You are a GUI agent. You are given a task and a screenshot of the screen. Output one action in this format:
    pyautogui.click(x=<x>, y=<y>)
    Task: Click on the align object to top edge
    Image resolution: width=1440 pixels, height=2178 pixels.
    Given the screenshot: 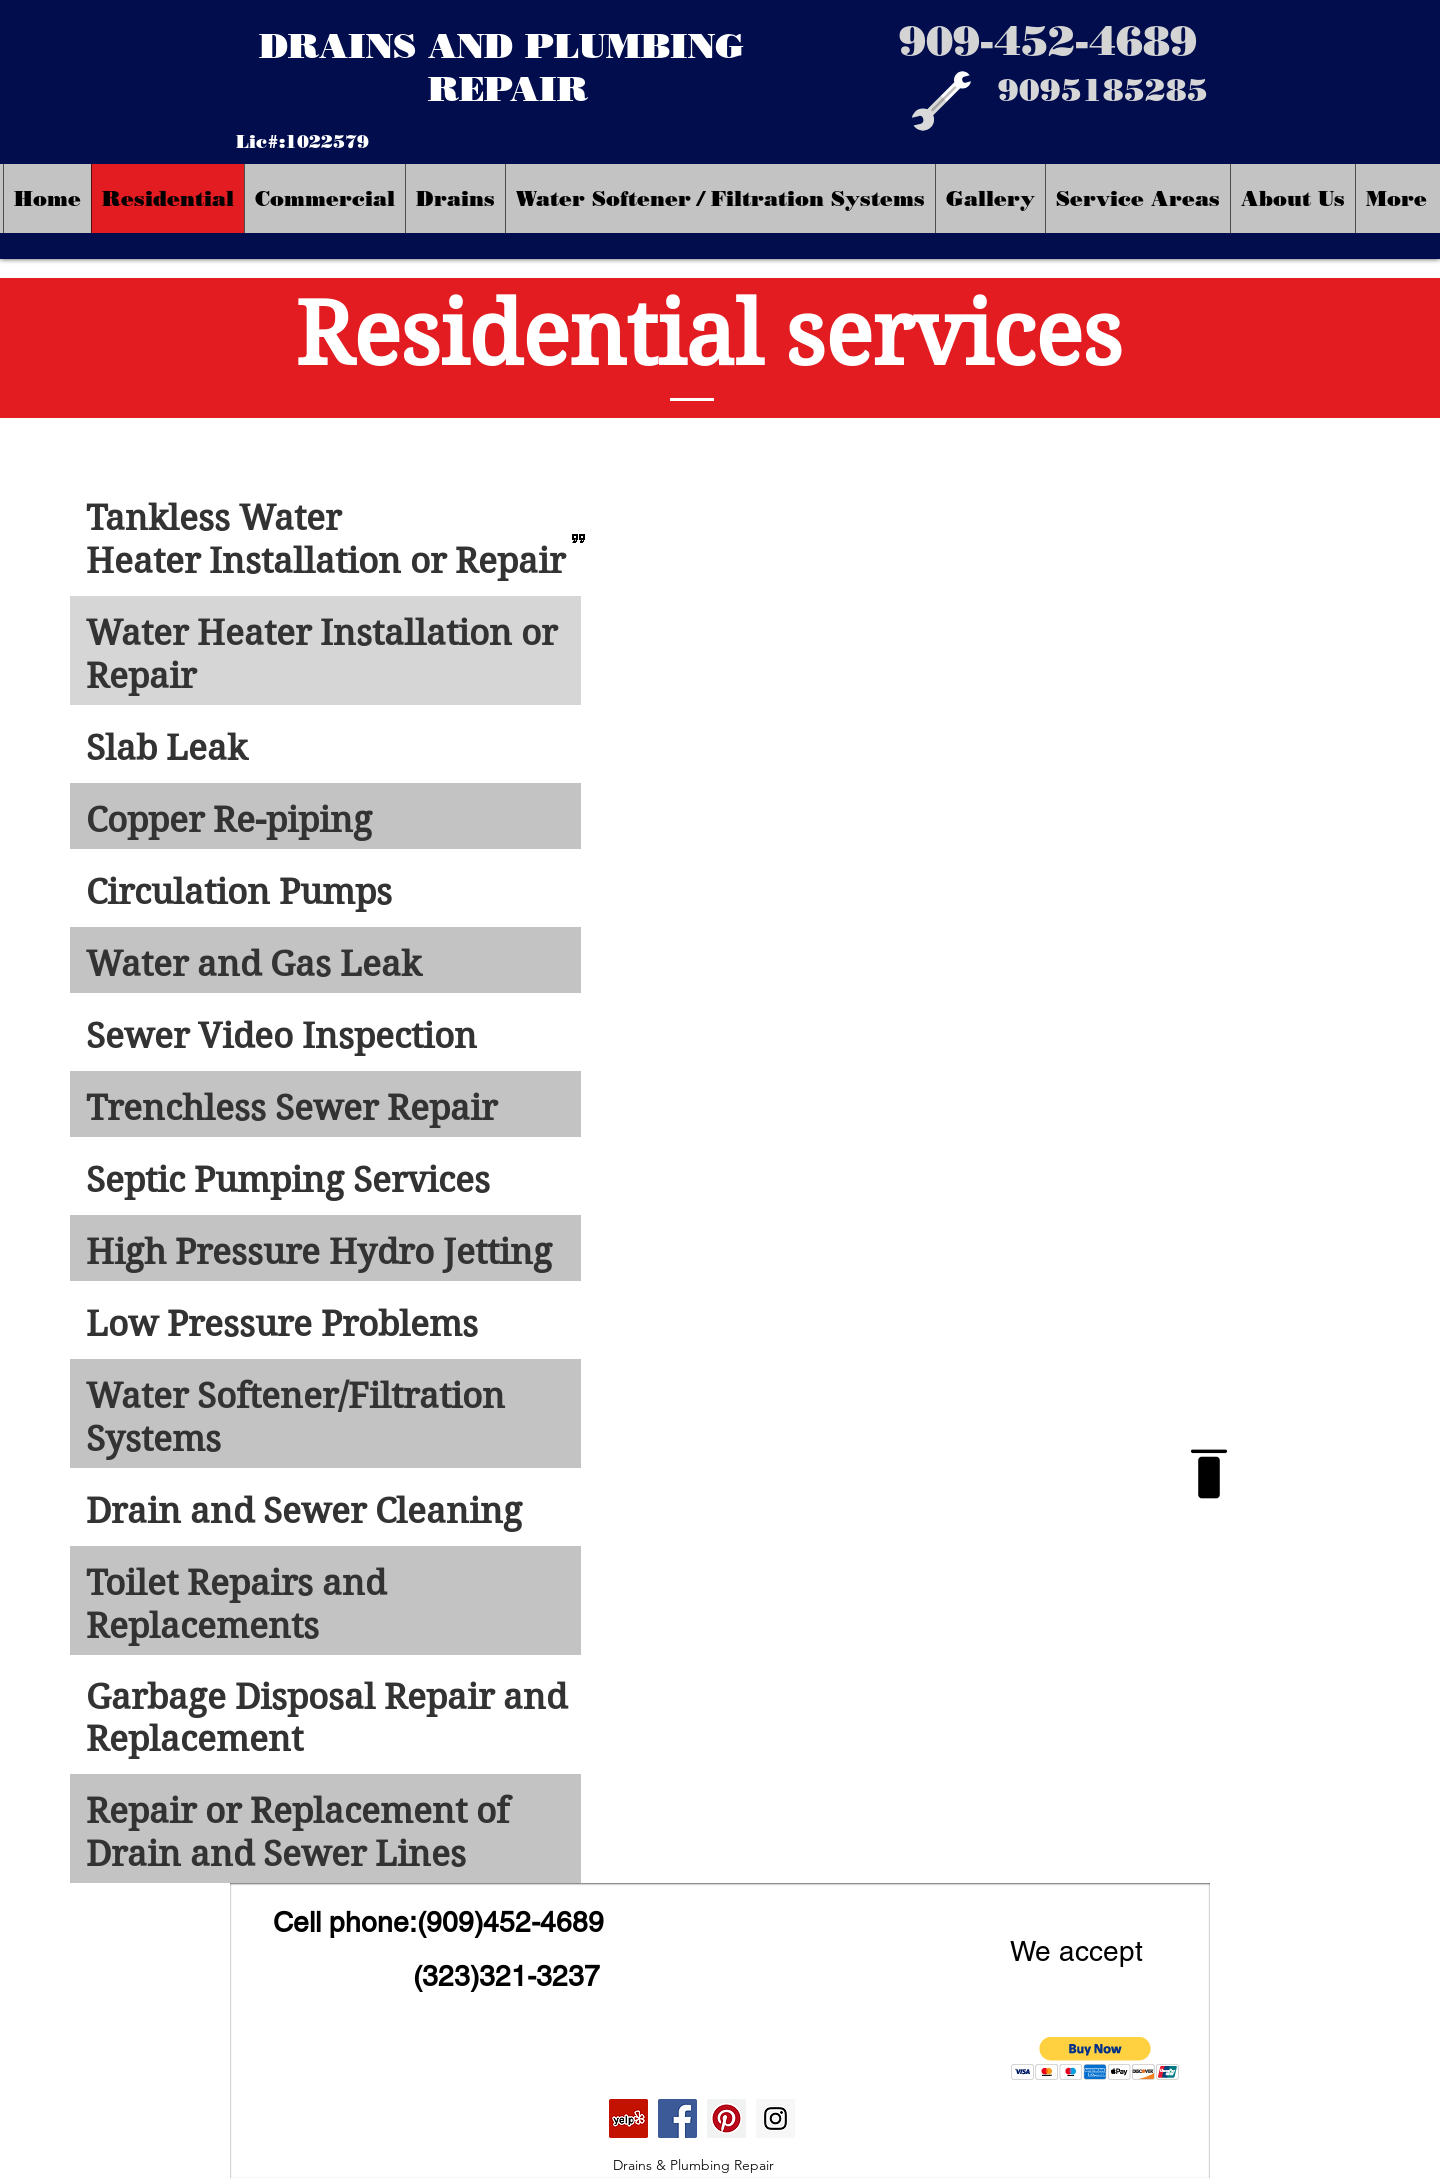 What is the action you would take?
    pyautogui.click(x=1209, y=1473)
    